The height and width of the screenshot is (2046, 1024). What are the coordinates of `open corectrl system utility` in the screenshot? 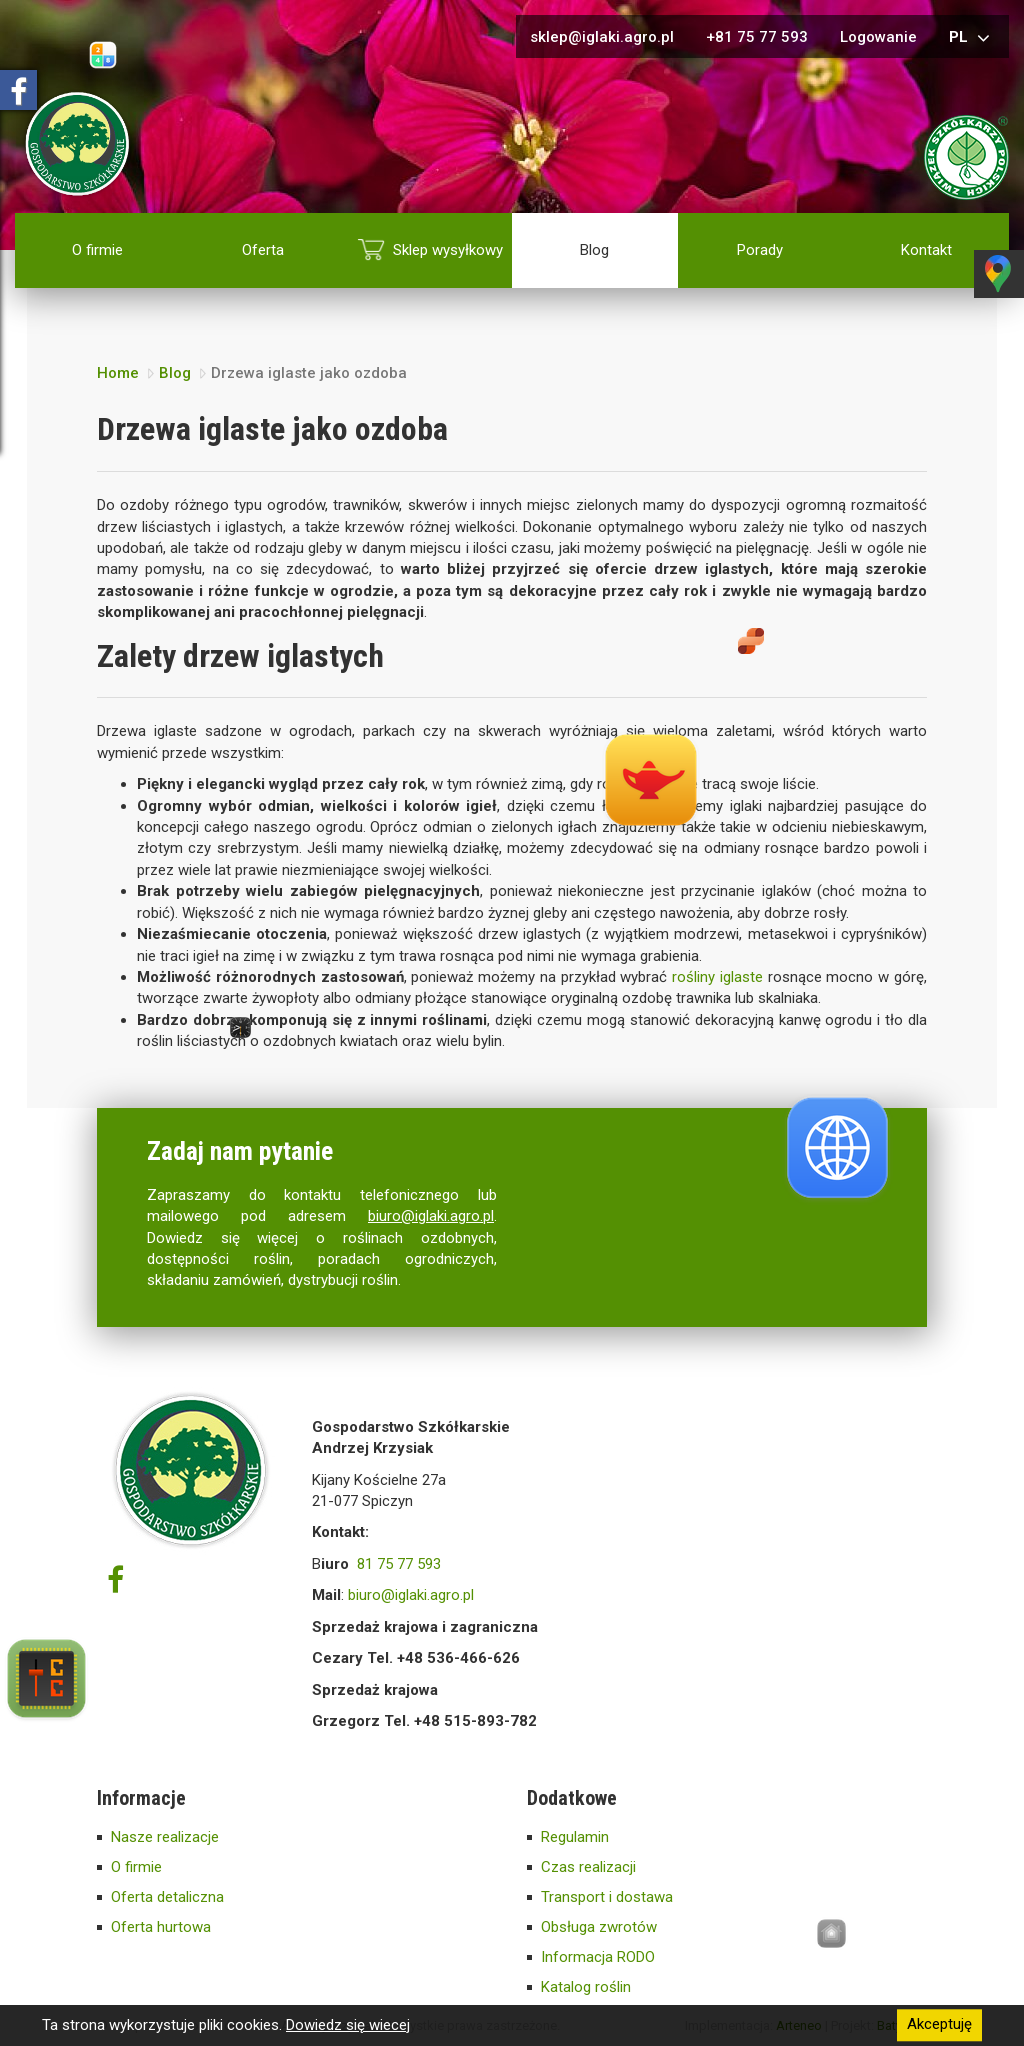 It's located at (46, 1678).